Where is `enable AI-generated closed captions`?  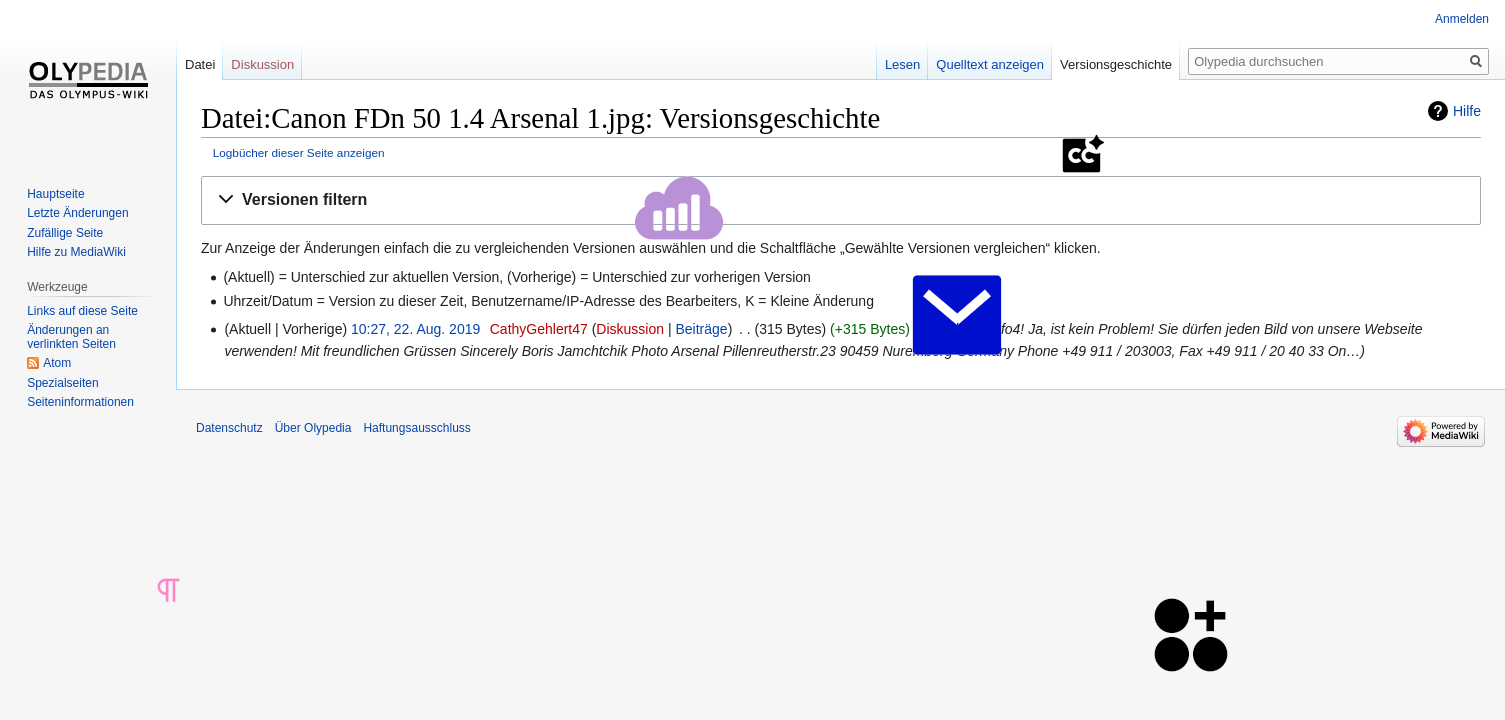
enable AI-generated closed captions is located at coordinates (1081, 155).